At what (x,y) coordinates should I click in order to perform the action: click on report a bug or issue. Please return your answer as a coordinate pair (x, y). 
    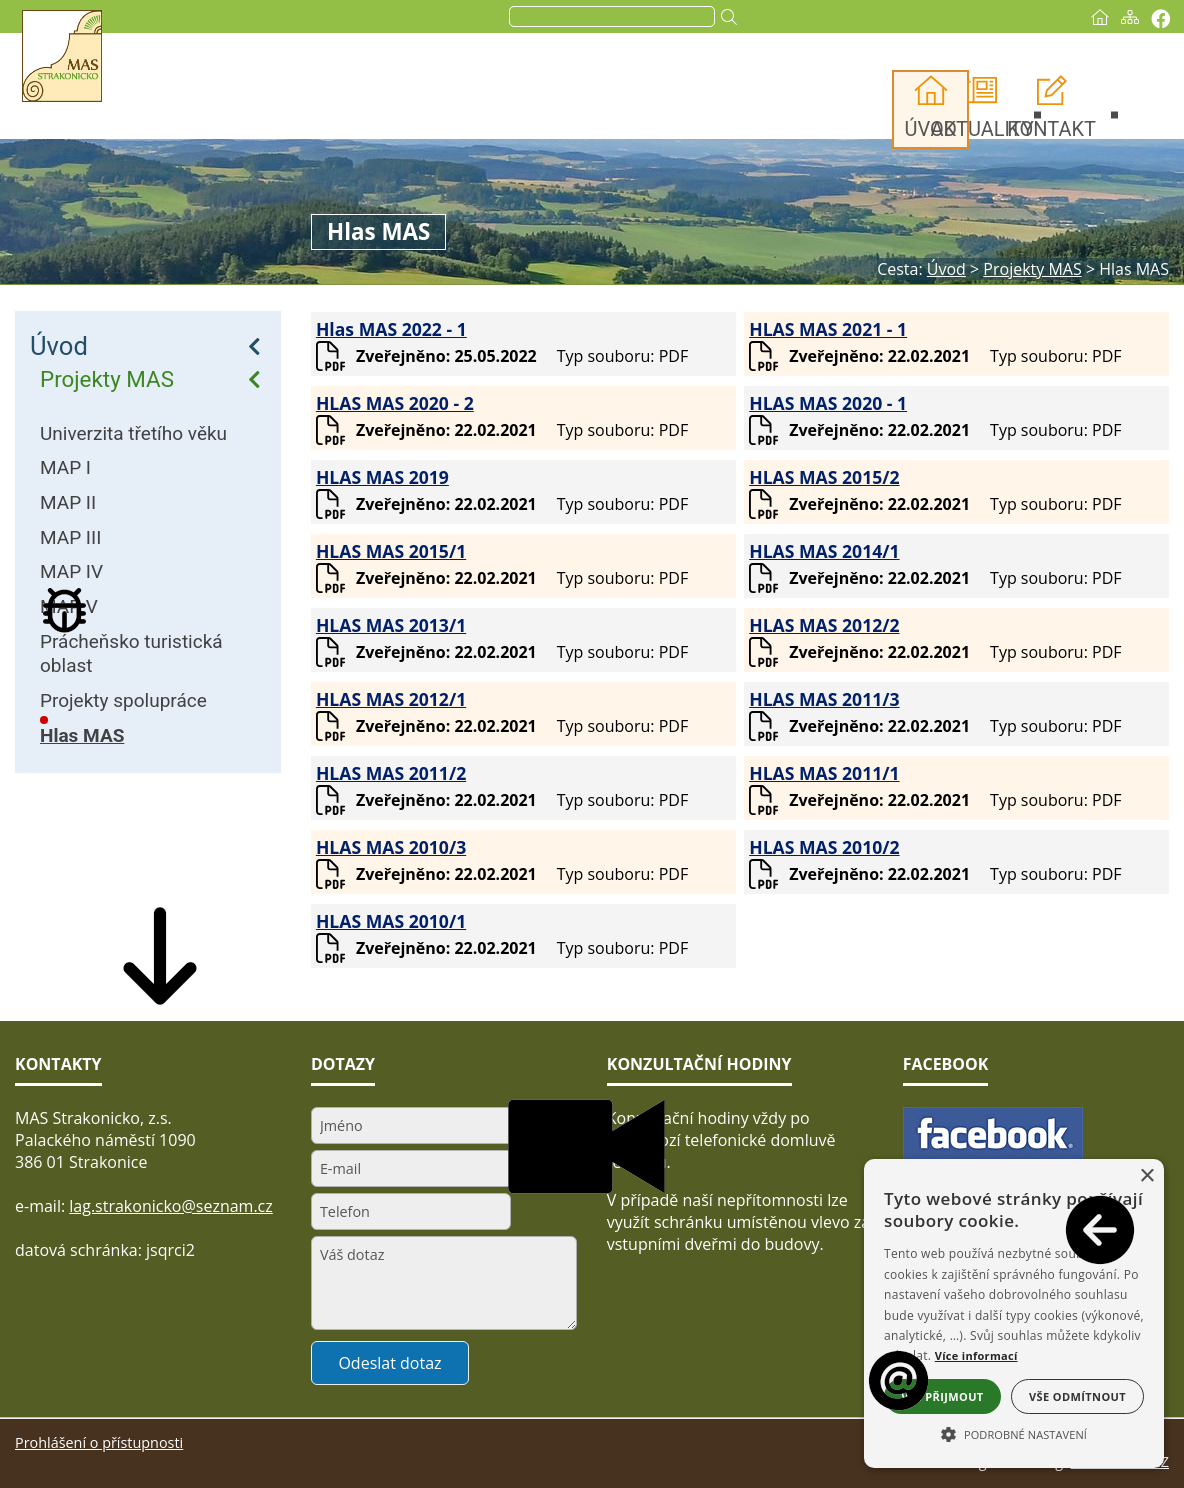
    Looking at the image, I should click on (64, 609).